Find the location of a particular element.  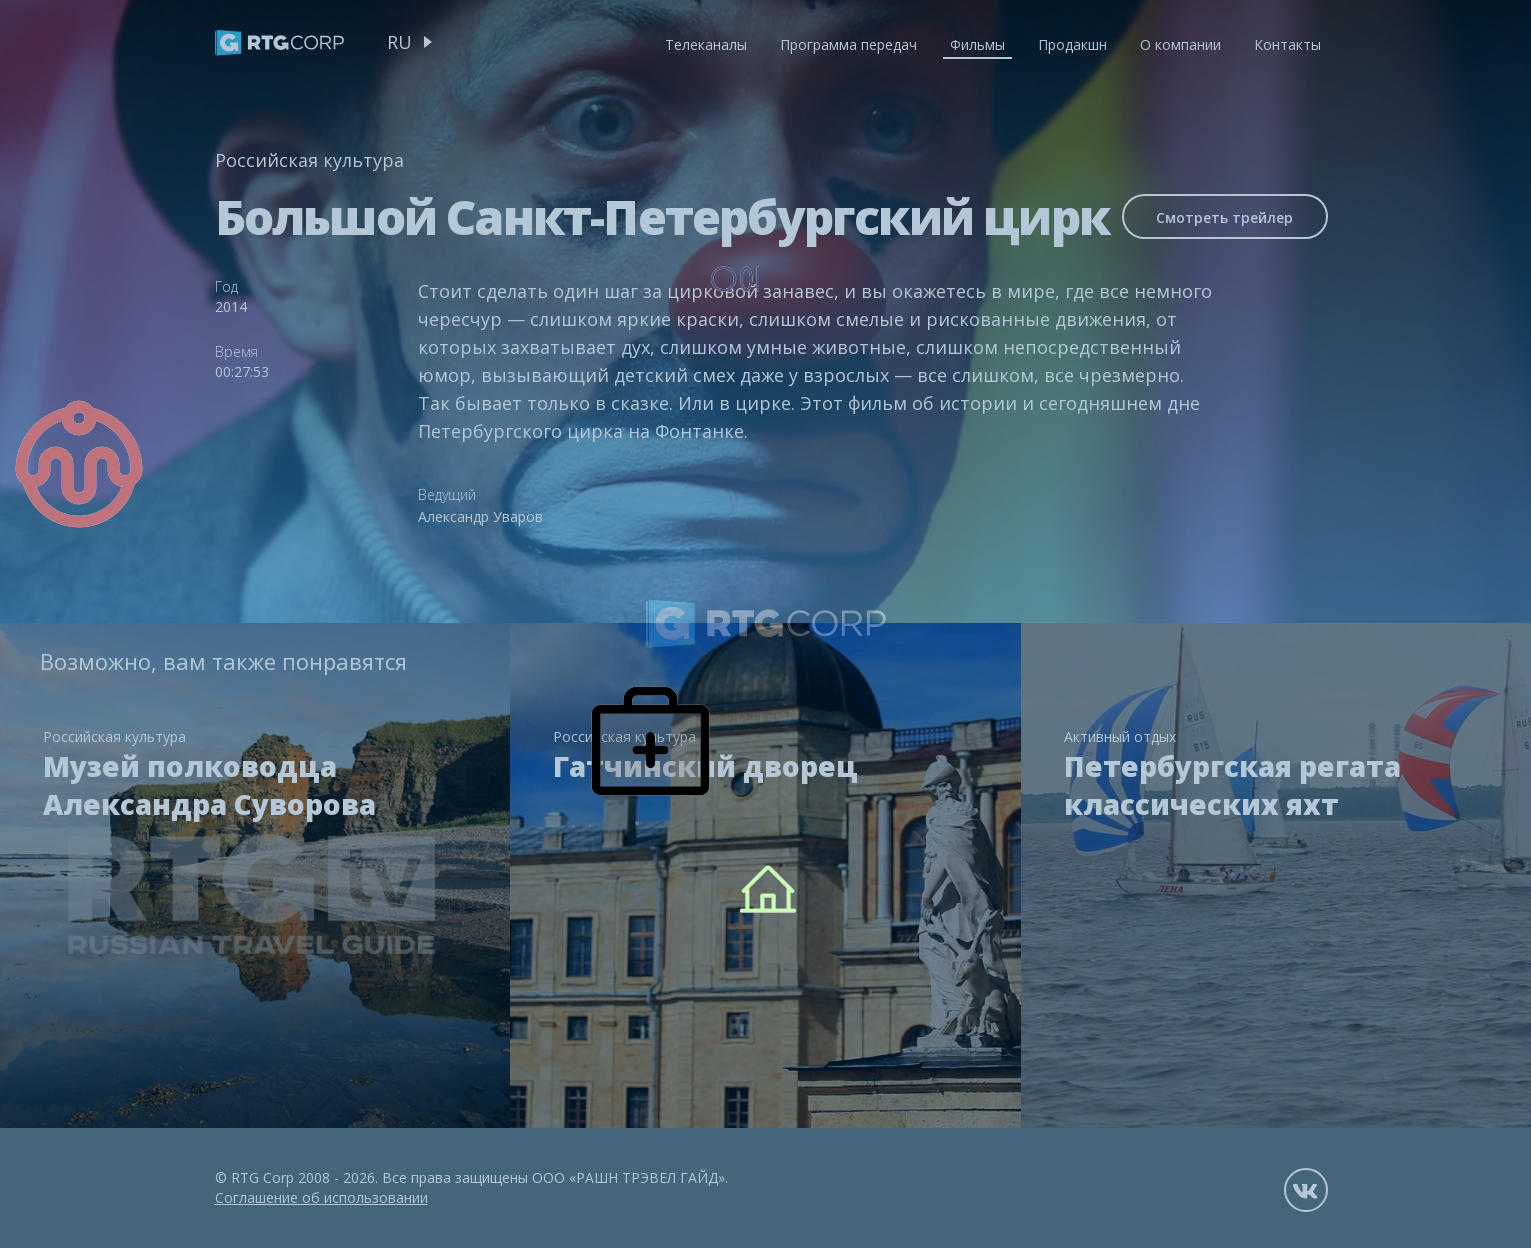

navigate to home screen is located at coordinates (768, 890).